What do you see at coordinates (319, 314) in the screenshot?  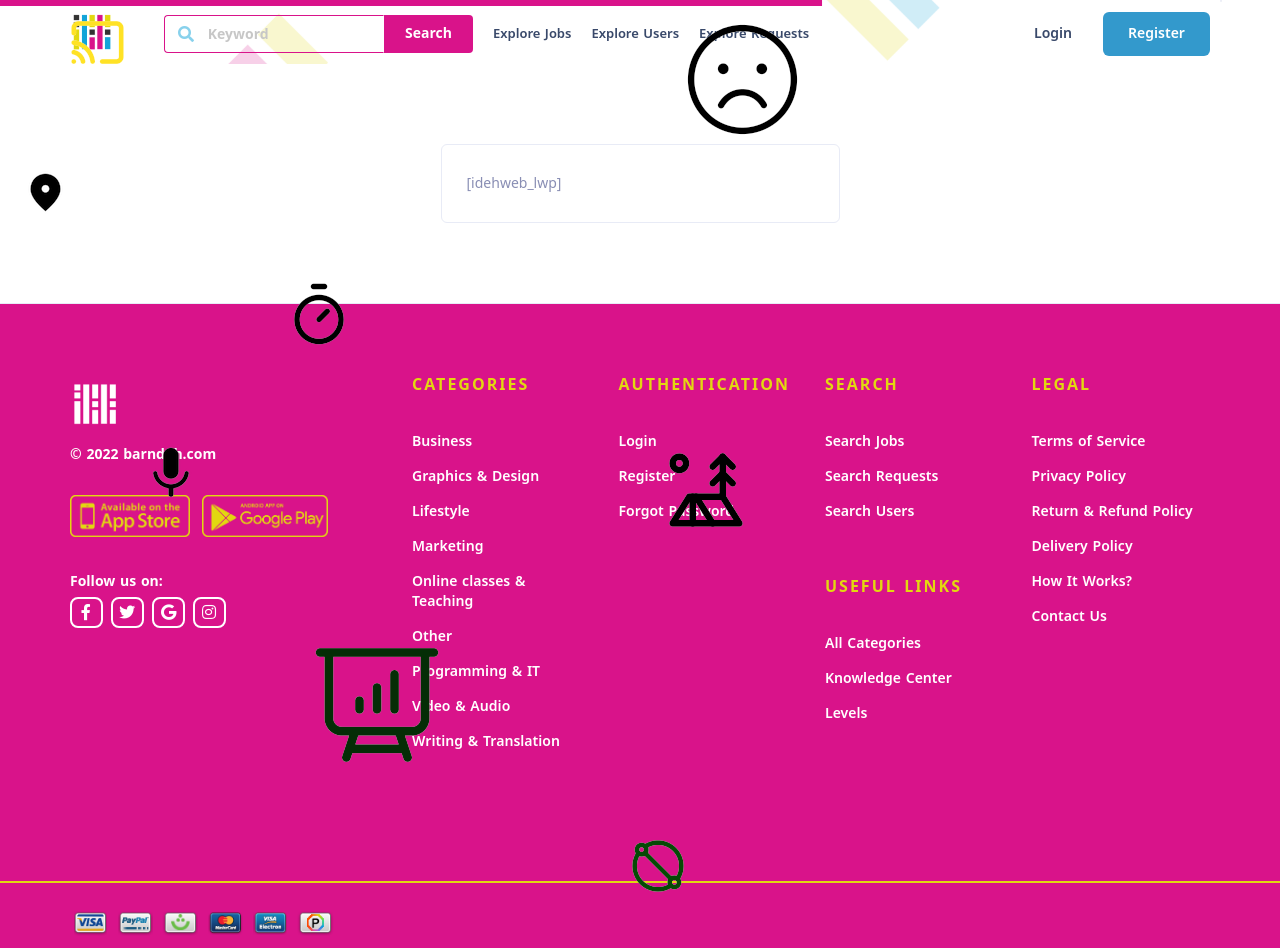 I see `start or set a timer` at bounding box center [319, 314].